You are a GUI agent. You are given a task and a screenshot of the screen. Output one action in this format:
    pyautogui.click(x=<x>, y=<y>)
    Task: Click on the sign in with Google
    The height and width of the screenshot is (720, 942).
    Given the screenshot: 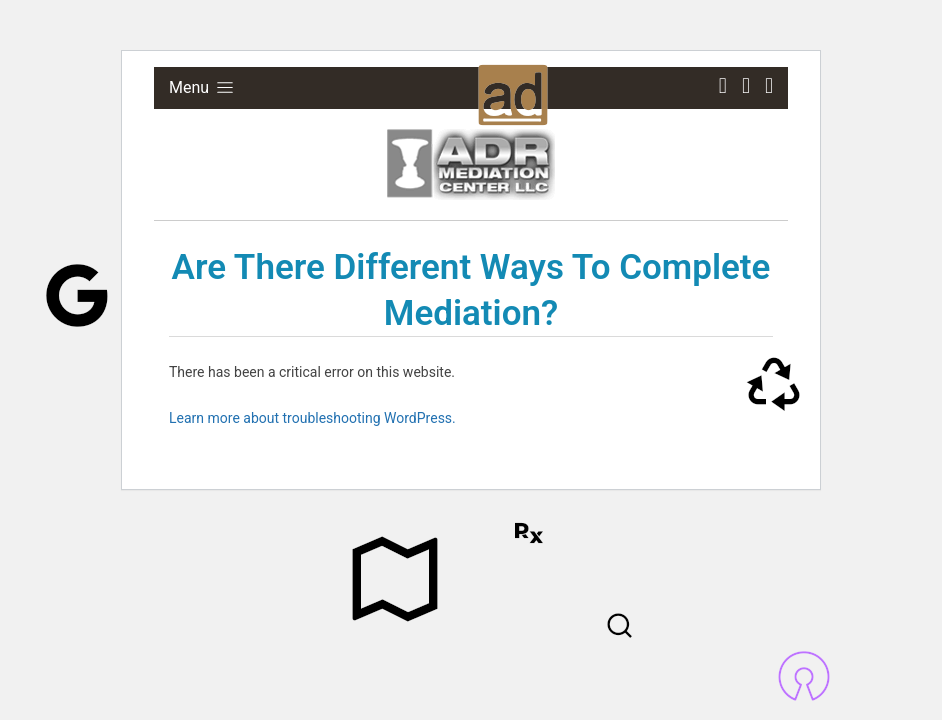 What is the action you would take?
    pyautogui.click(x=77, y=295)
    